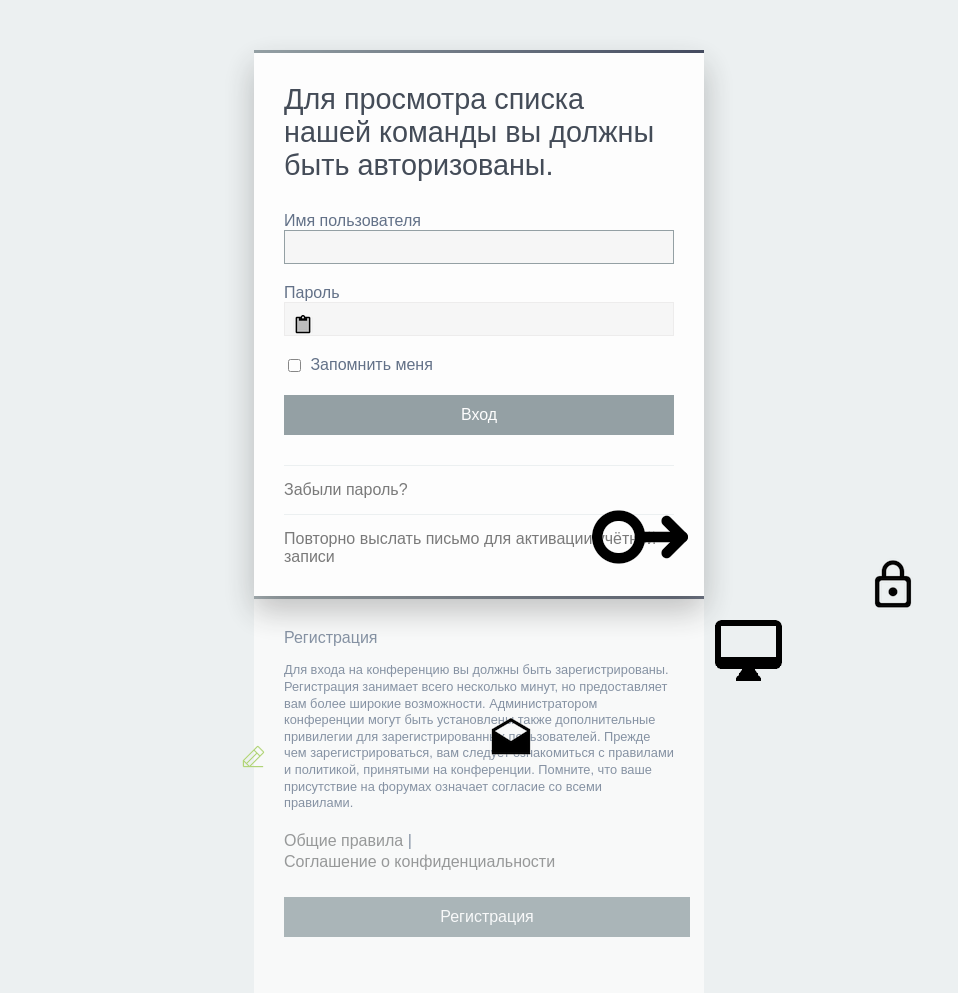  Describe the element at coordinates (253, 757) in the screenshot. I see `edit text or content` at that location.